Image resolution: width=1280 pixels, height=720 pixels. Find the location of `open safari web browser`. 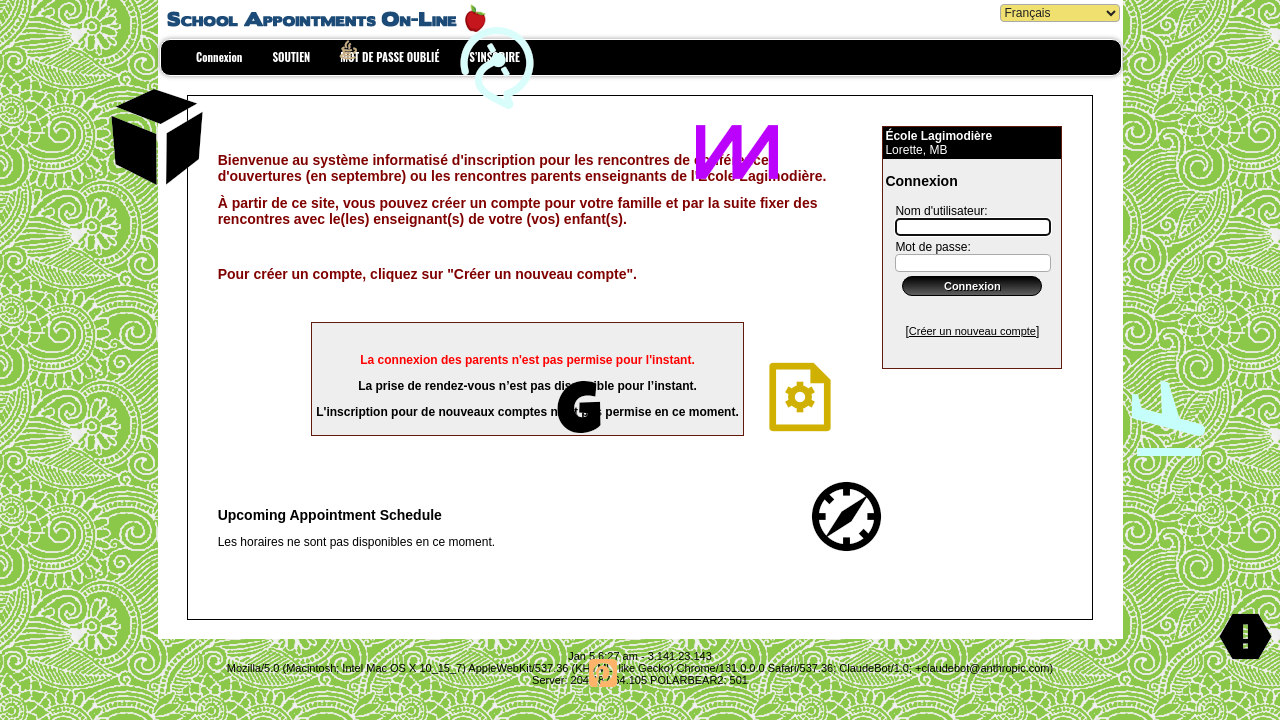

open safari web browser is located at coordinates (846, 516).